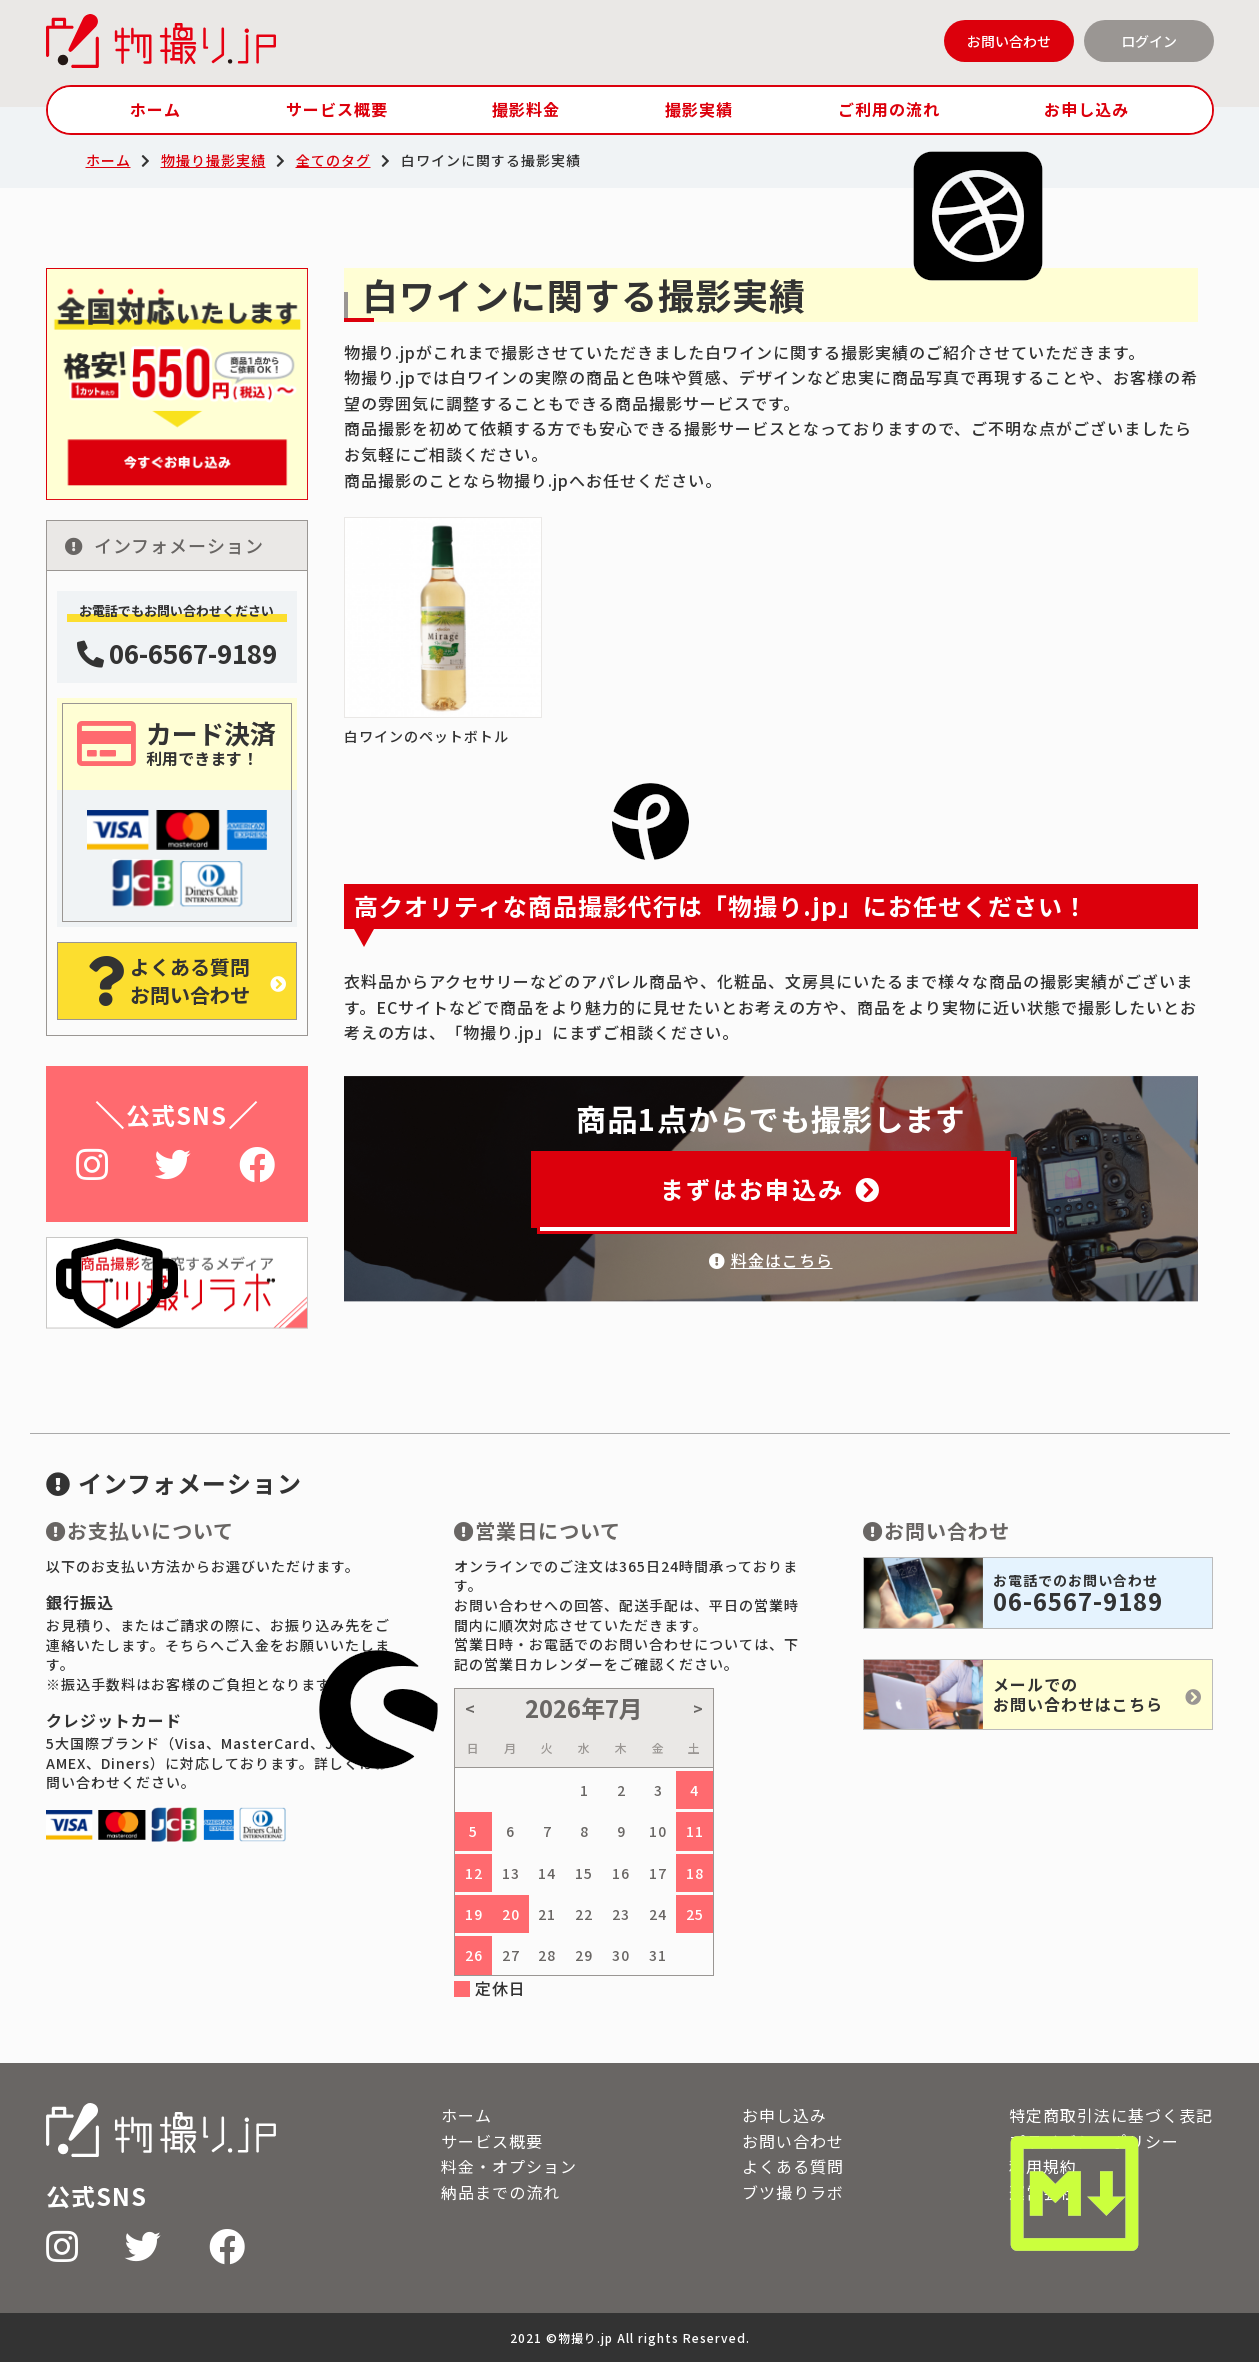  I want to click on open pixlr photo editing app, so click(650, 821).